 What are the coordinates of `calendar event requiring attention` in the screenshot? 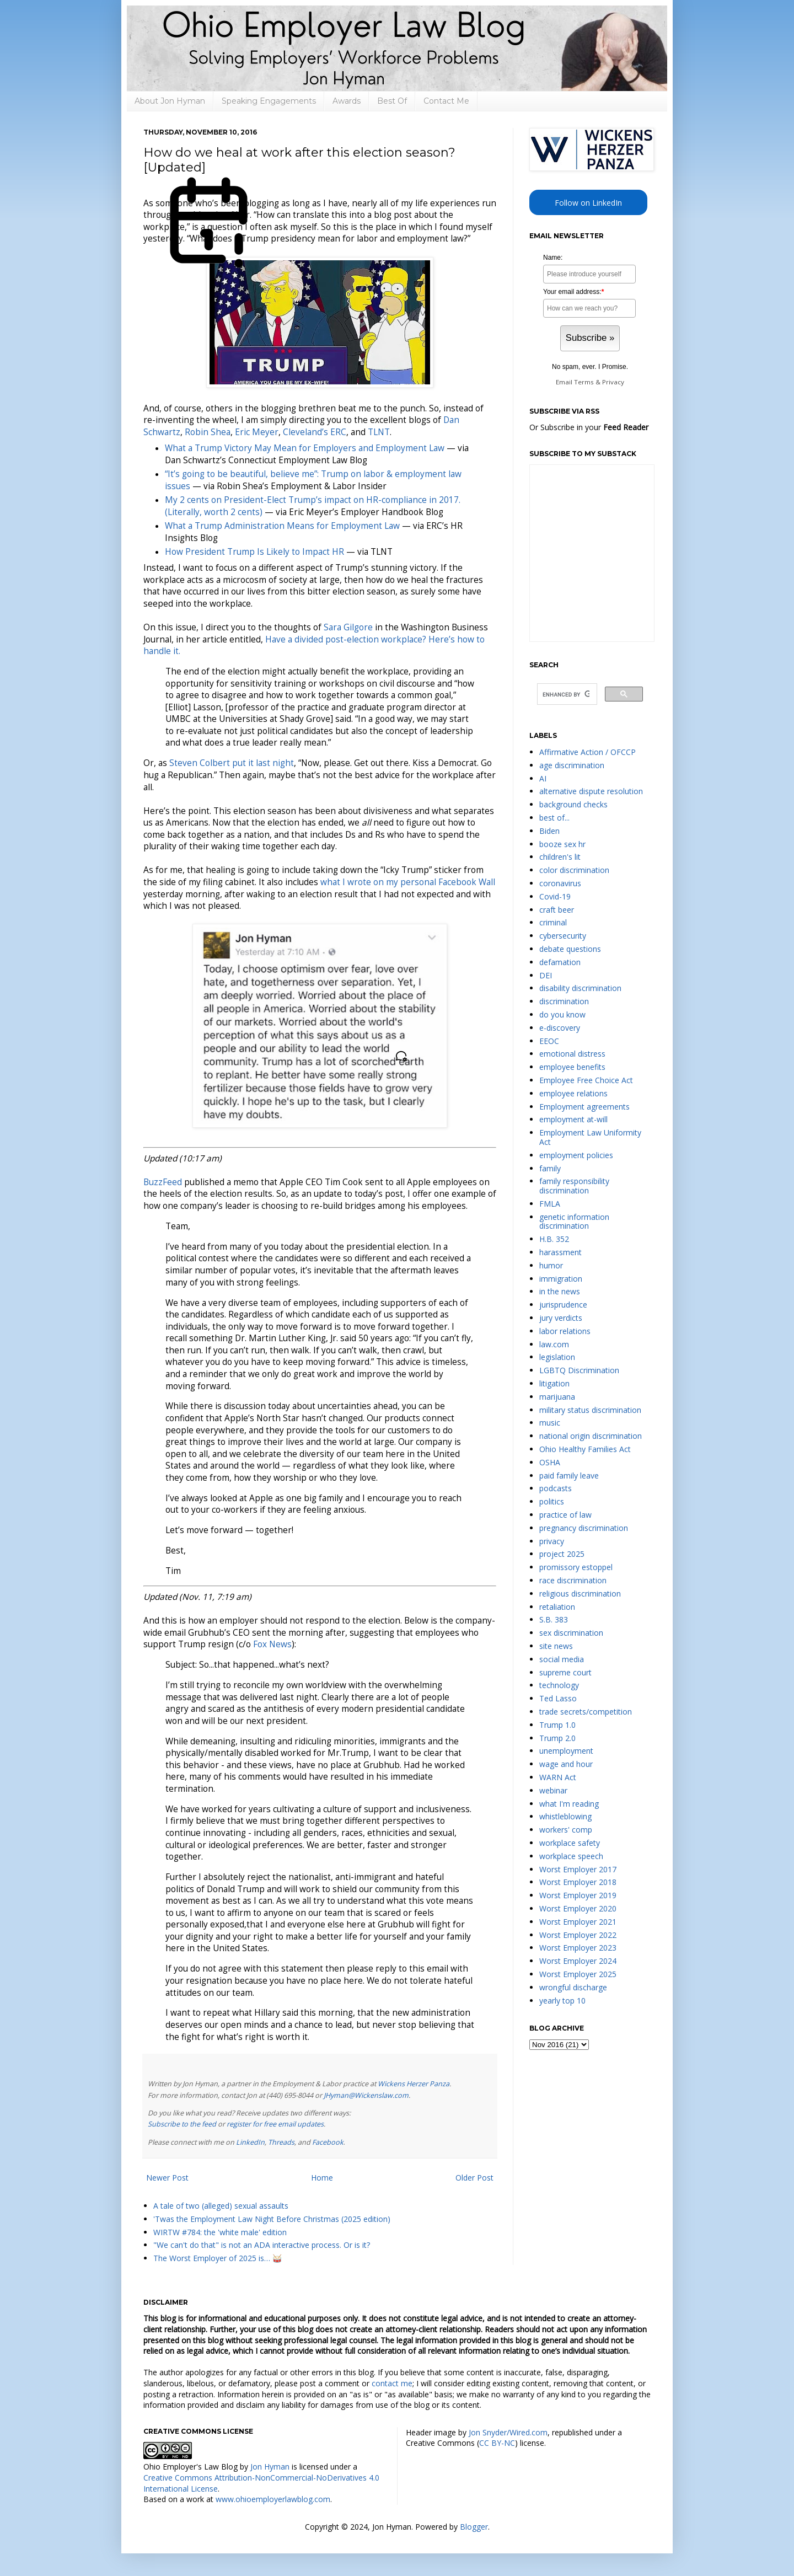 It's located at (208, 220).